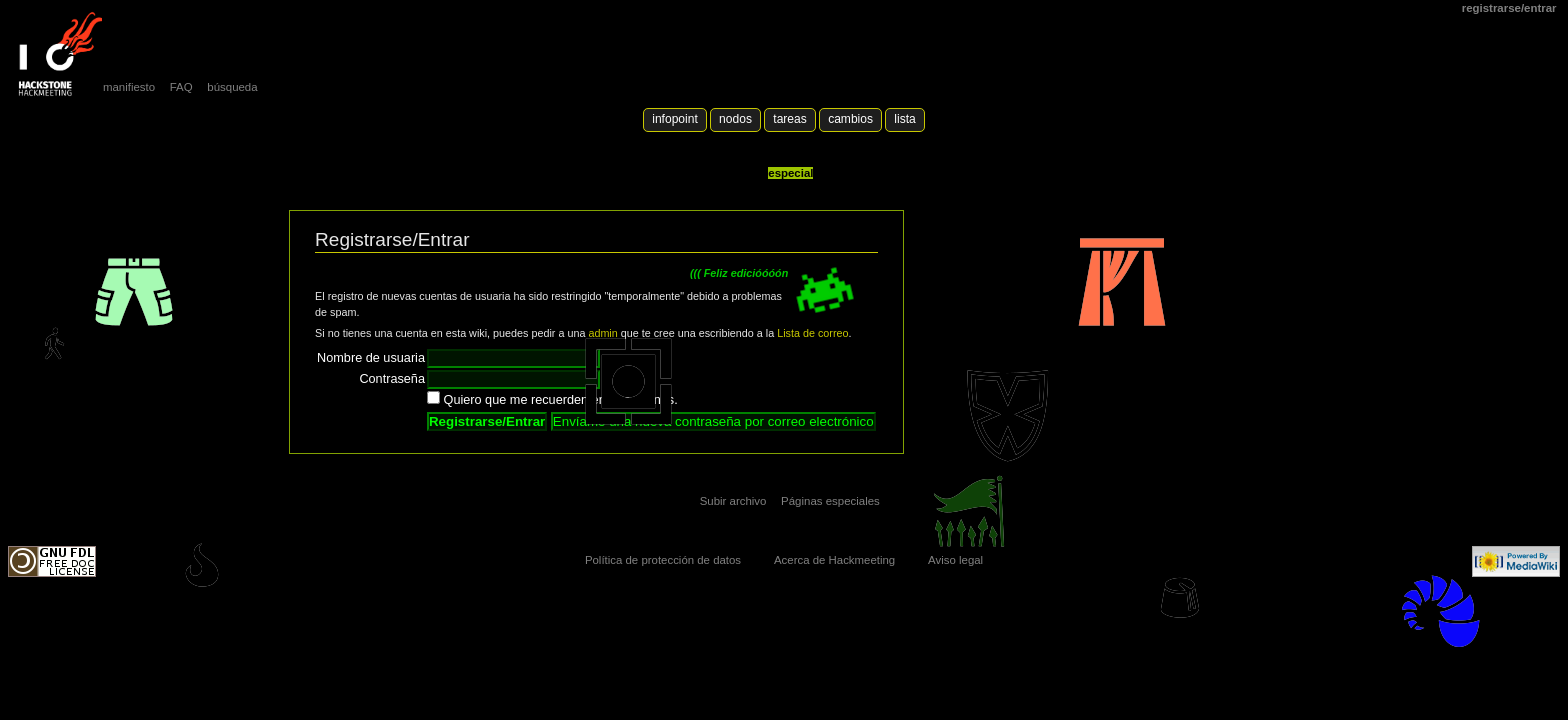  Describe the element at coordinates (54, 343) in the screenshot. I see `switch to walking directions` at that location.